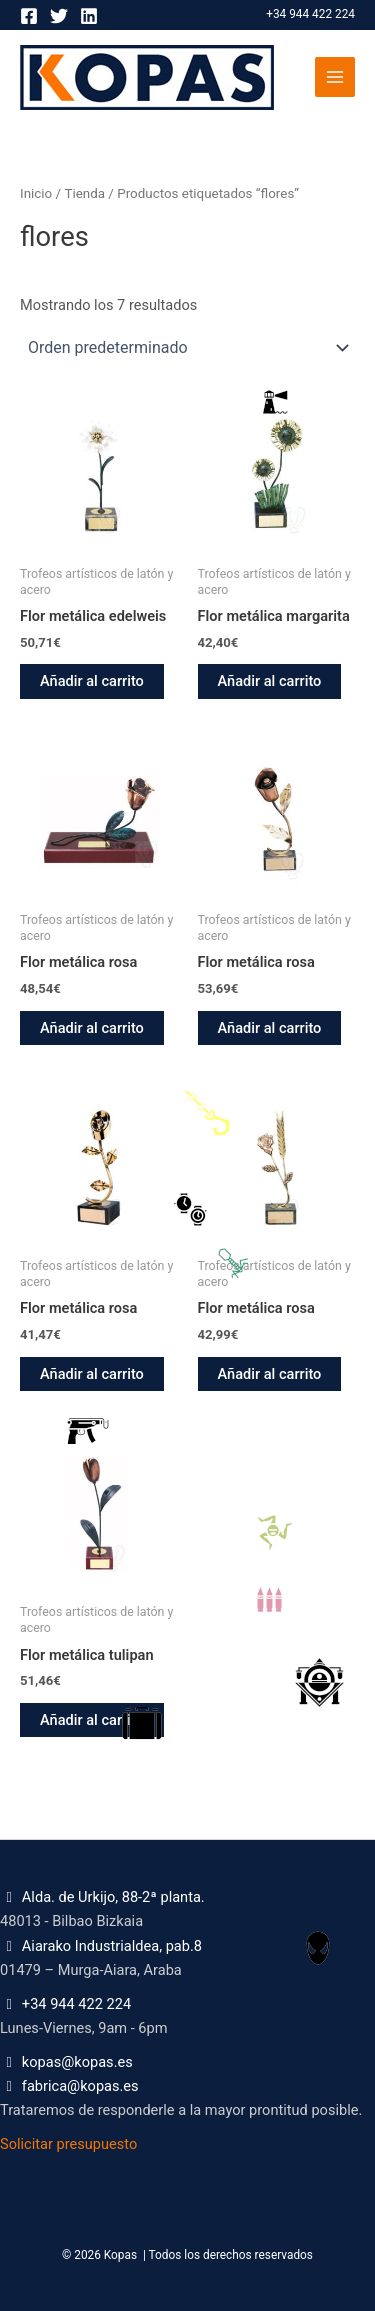  What do you see at coordinates (275, 401) in the screenshot?
I see `navigate to coastal or maritime features` at bounding box center [275, 401].